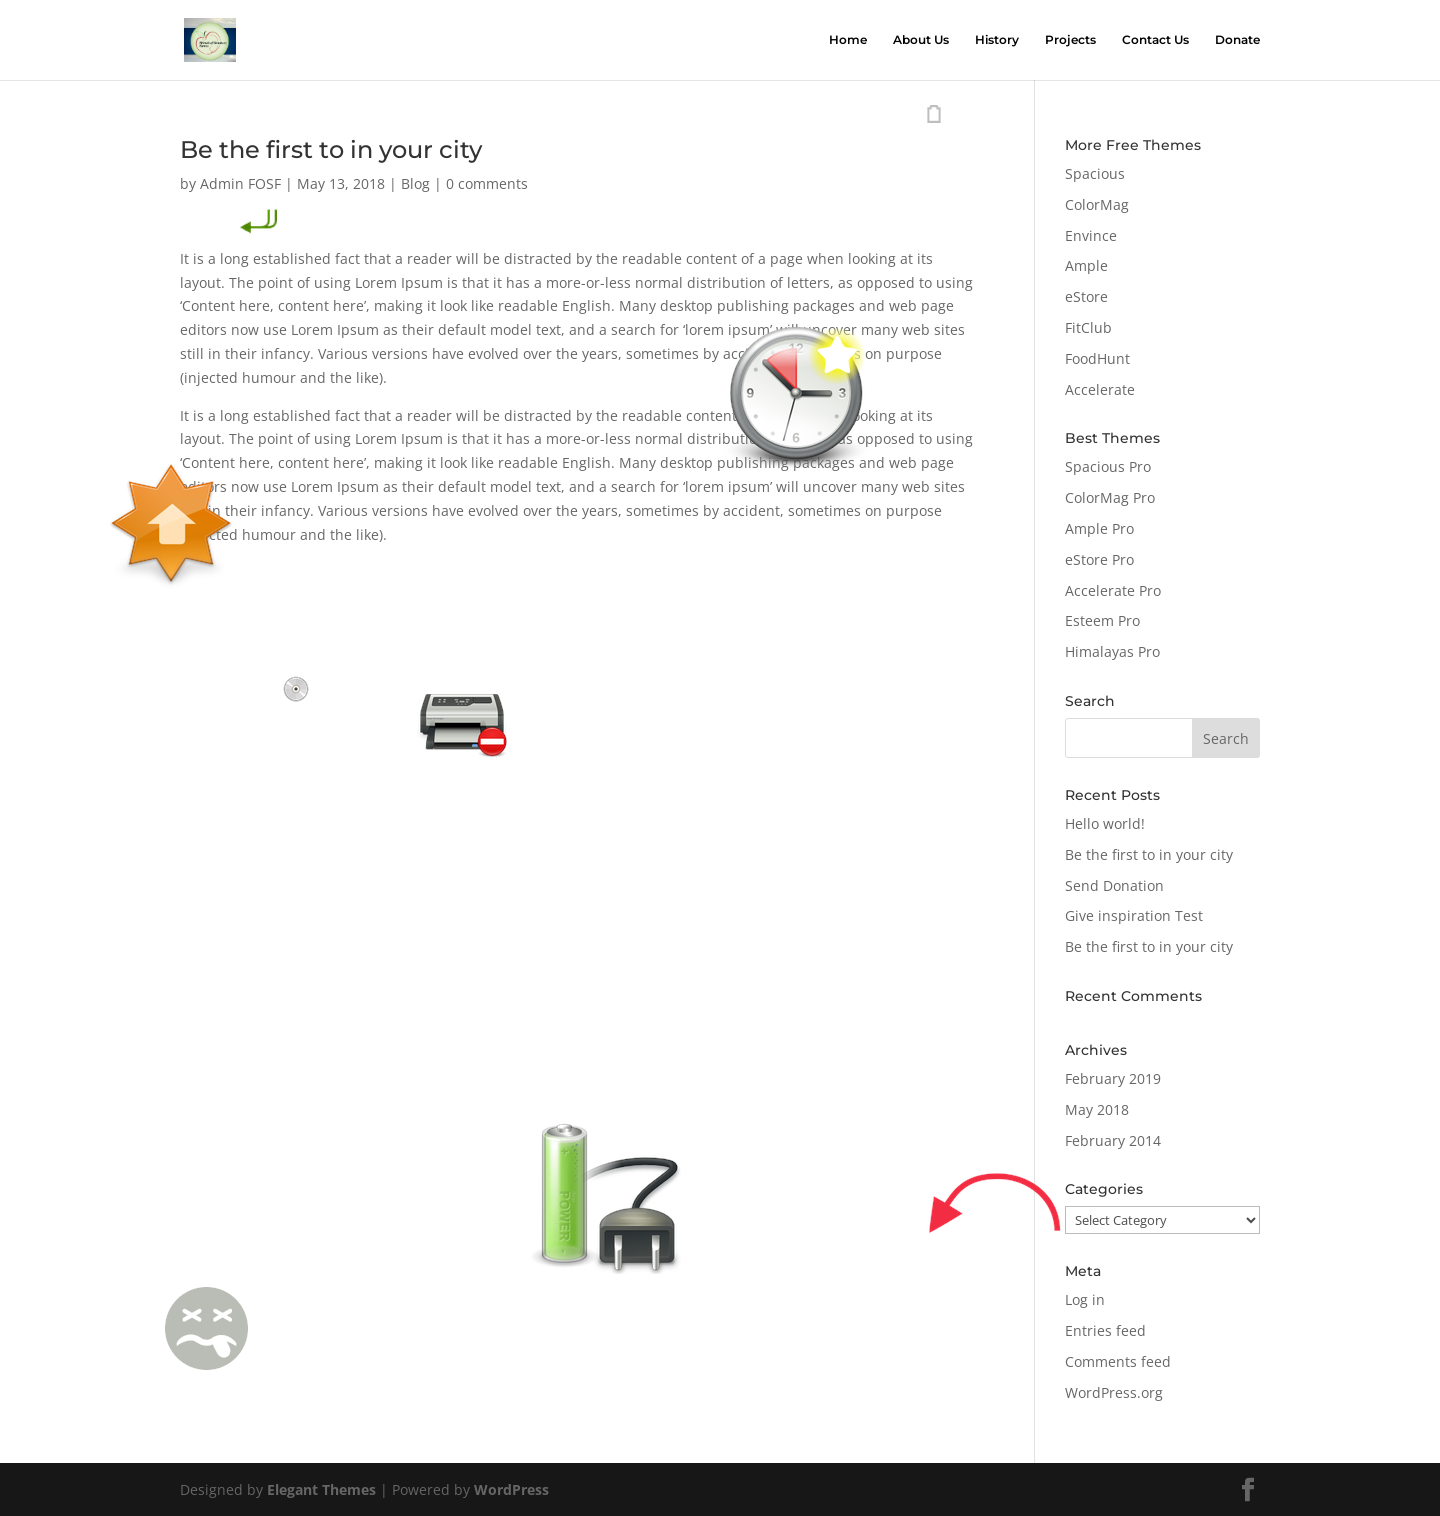  I want to click on access CD/DVD drive contents, so click(296, 689).